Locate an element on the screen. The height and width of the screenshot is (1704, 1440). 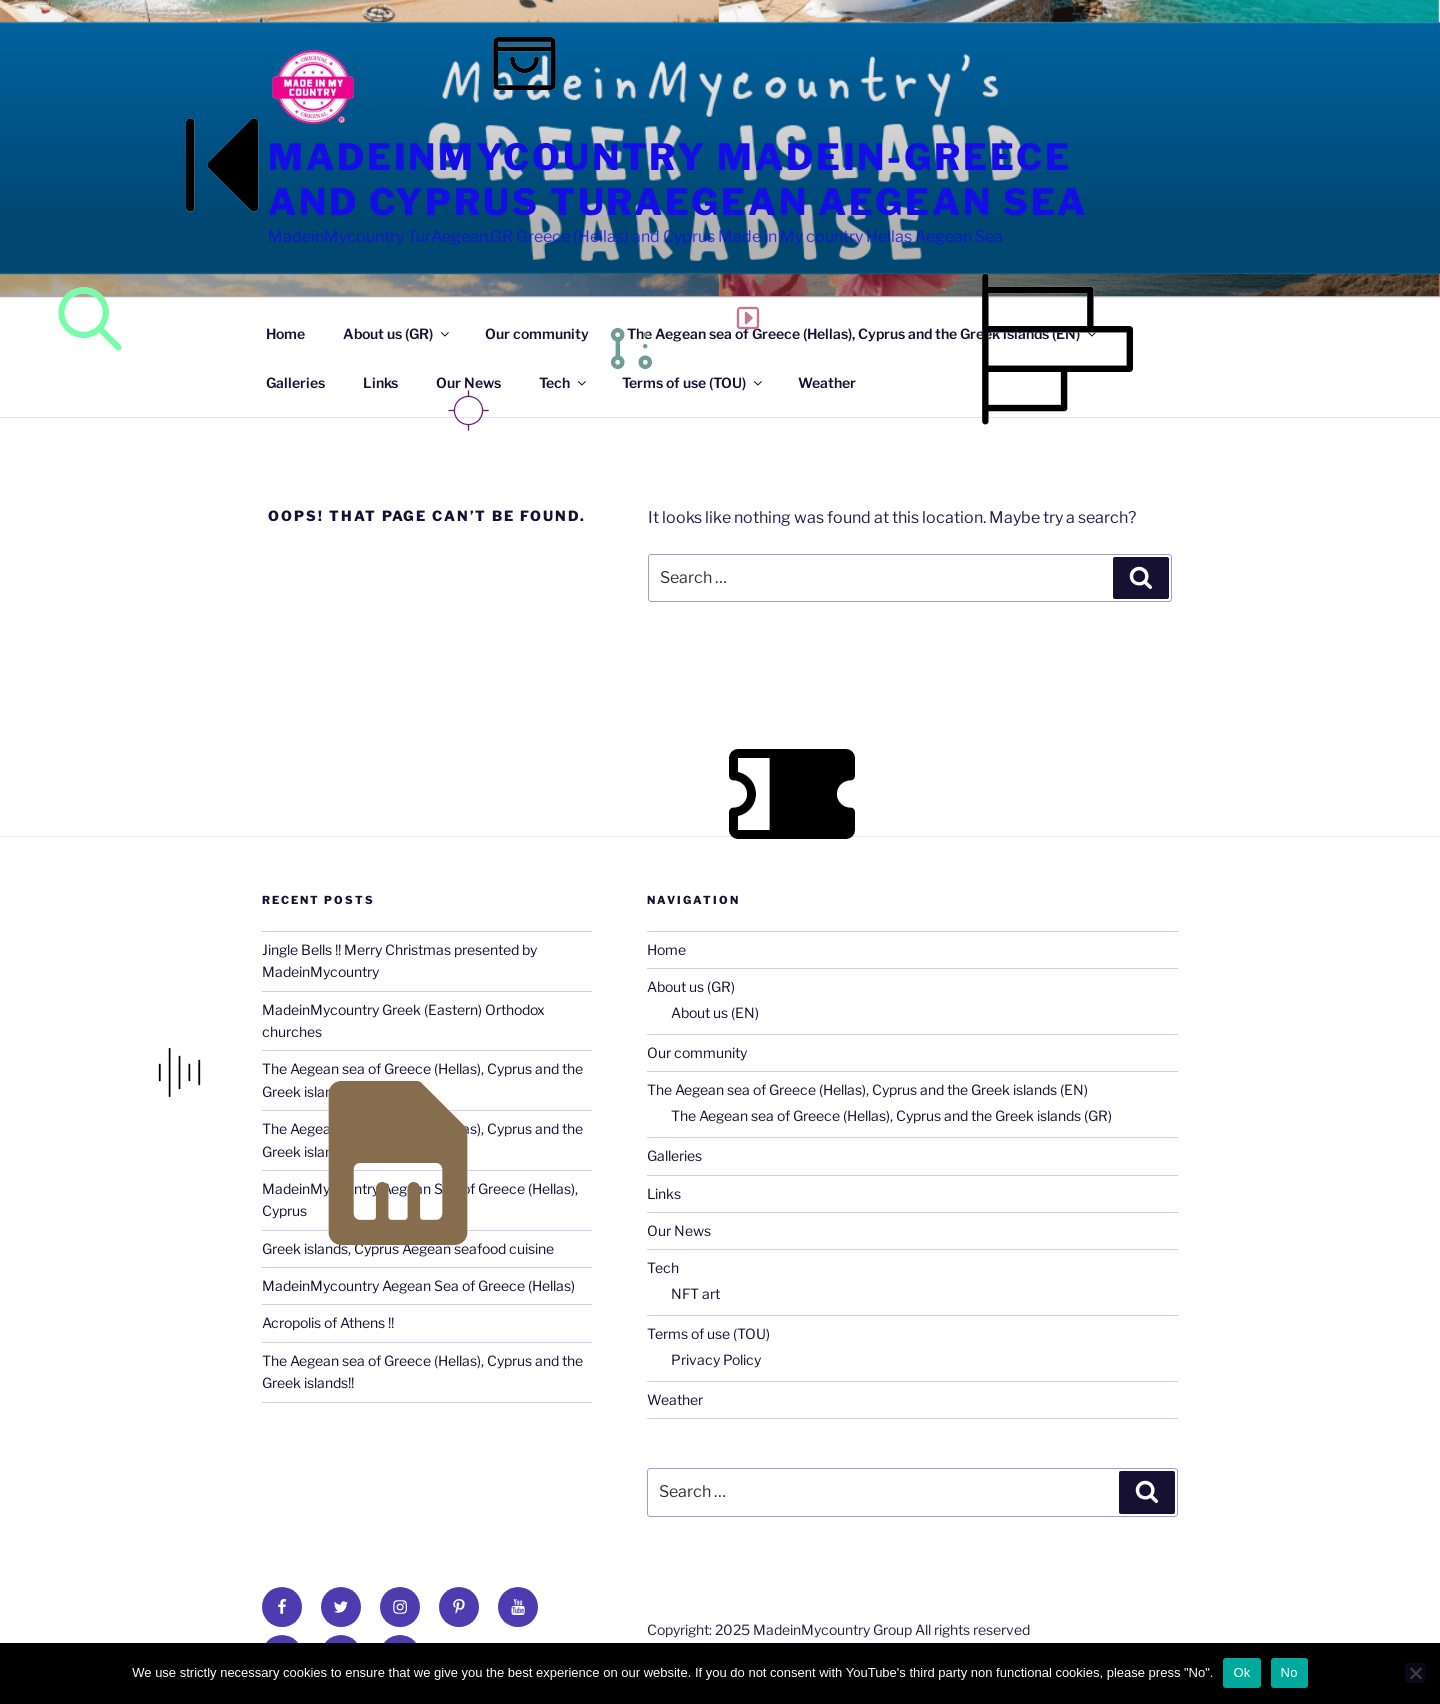
play media or start video is located at coordinates (748, 318).